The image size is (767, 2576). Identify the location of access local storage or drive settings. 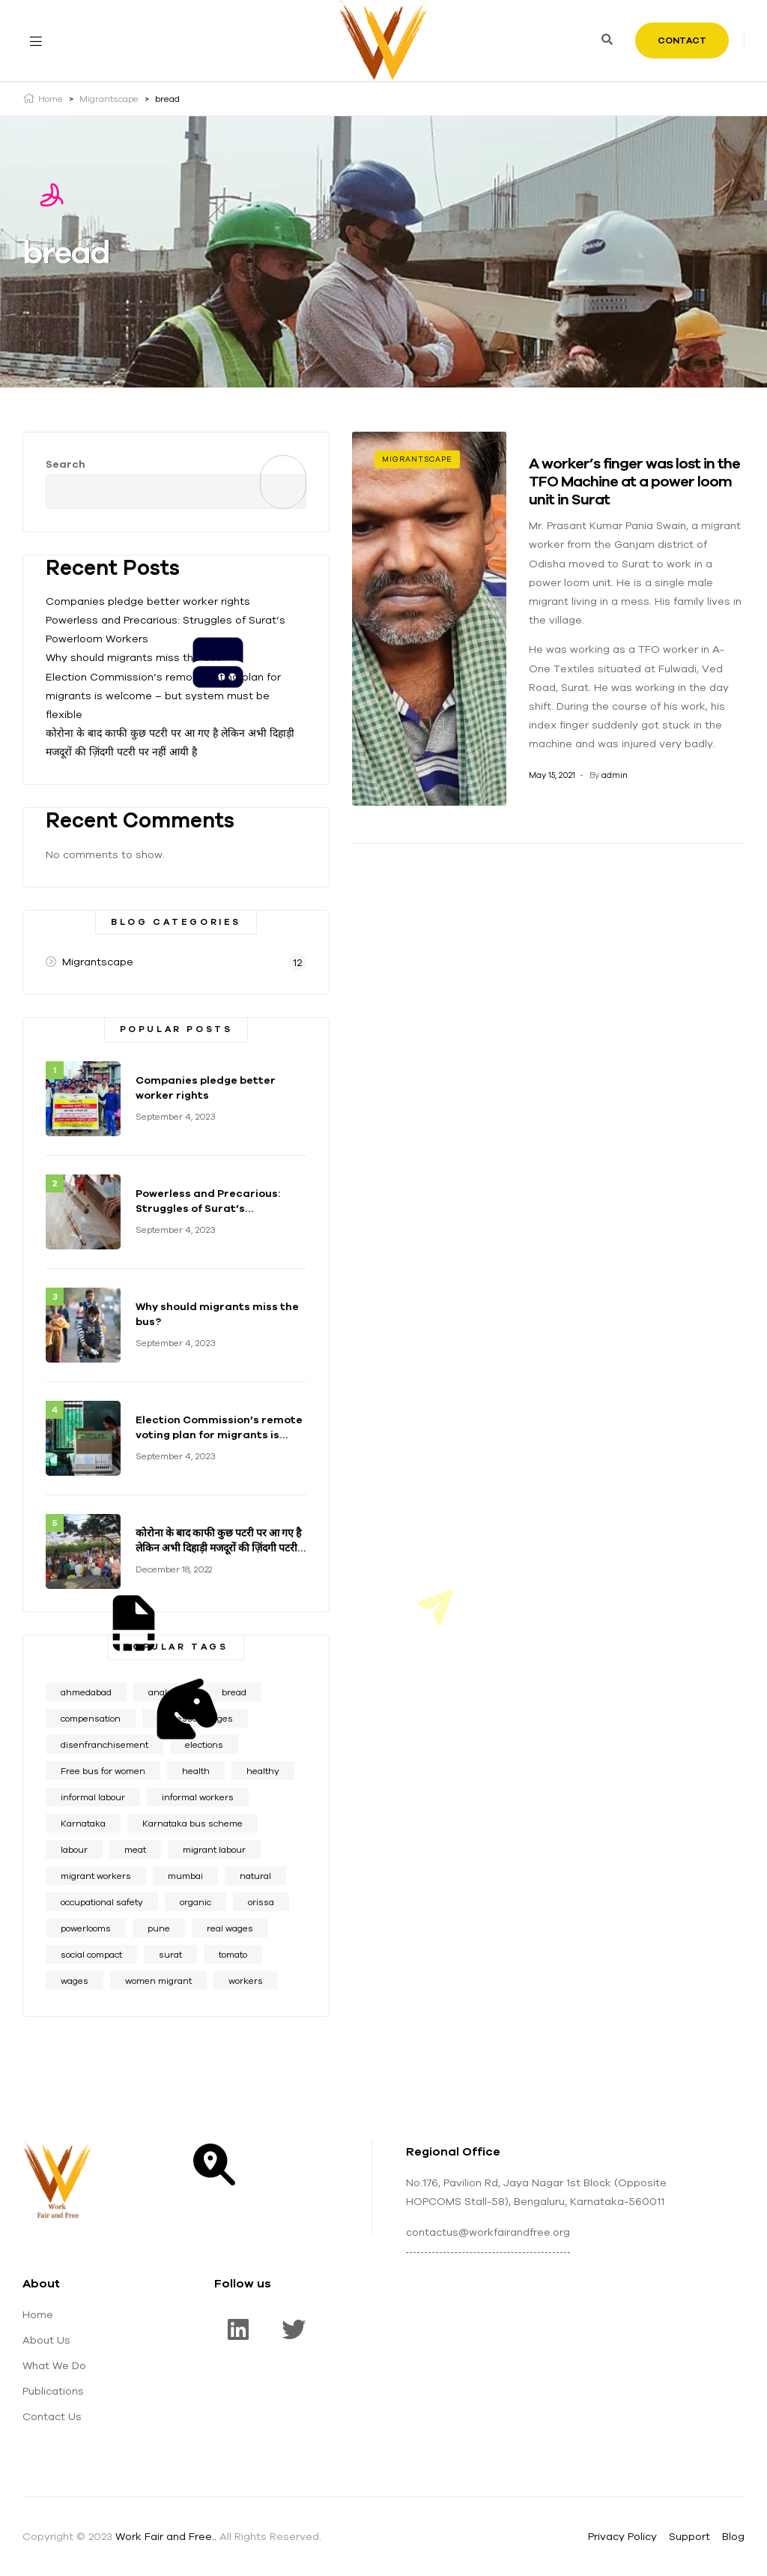
(218, 663).